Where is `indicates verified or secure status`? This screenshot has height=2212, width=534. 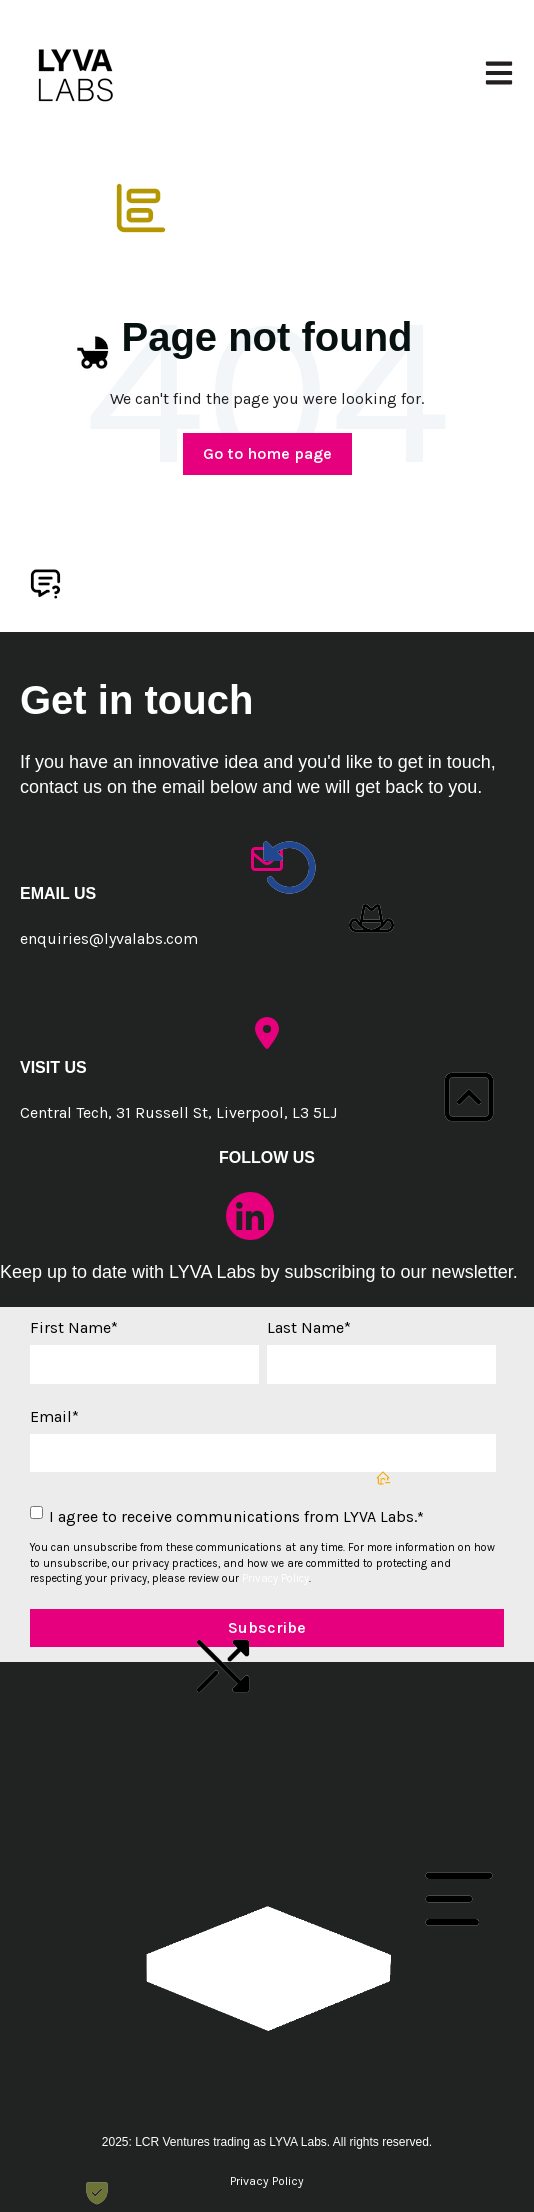 indicates verified or secure status is located at coordinates (97, 2192).